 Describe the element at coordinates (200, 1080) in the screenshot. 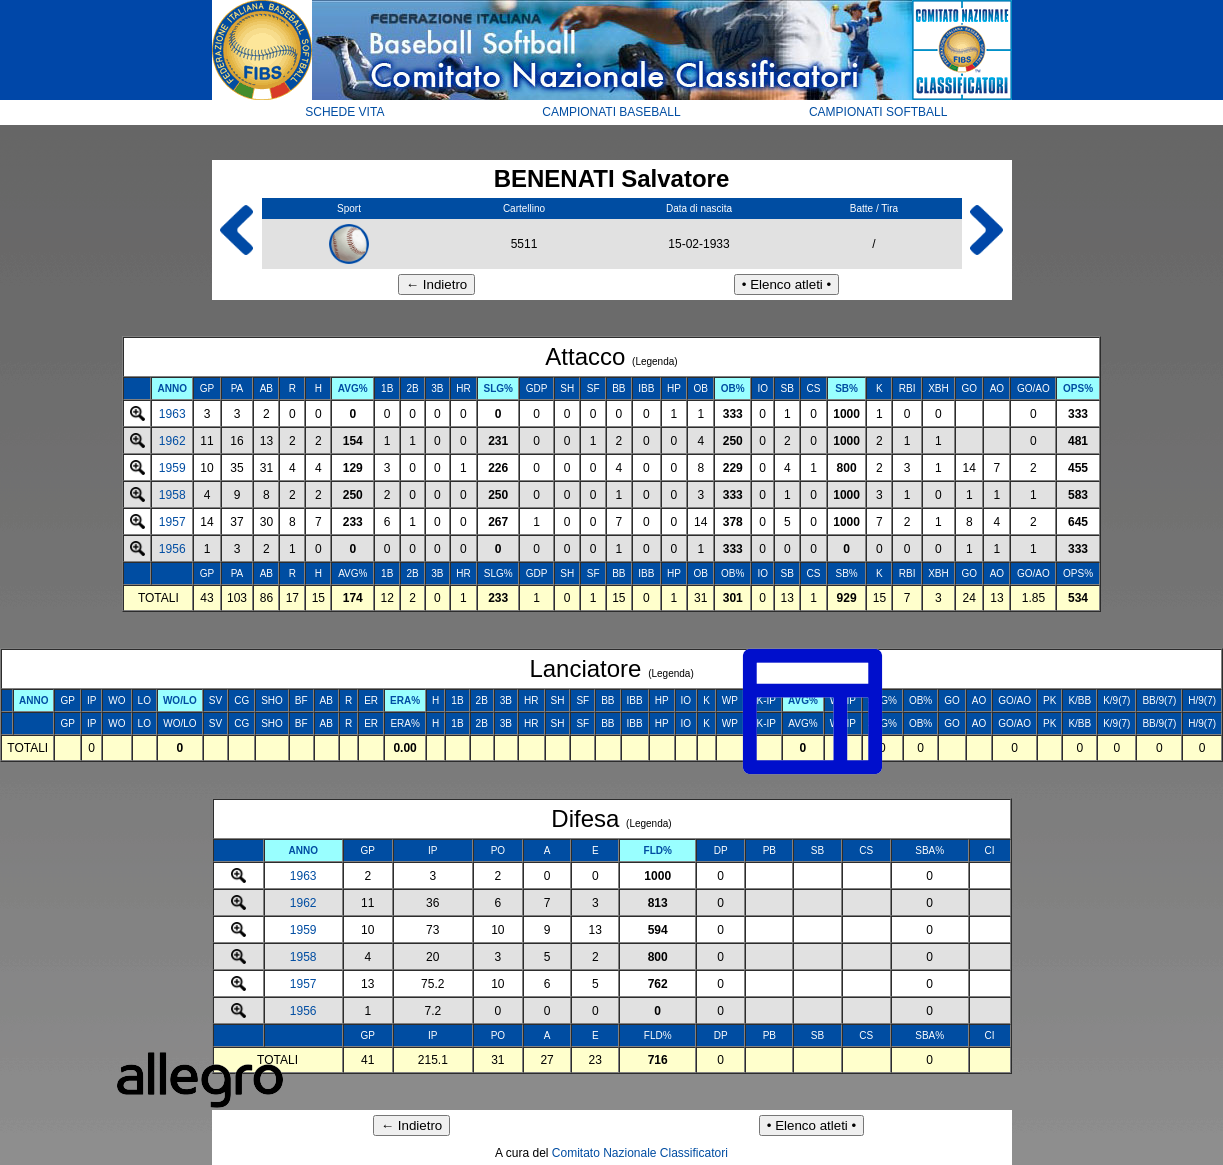

I see `visit the allegro e-commerce platform` at that location.